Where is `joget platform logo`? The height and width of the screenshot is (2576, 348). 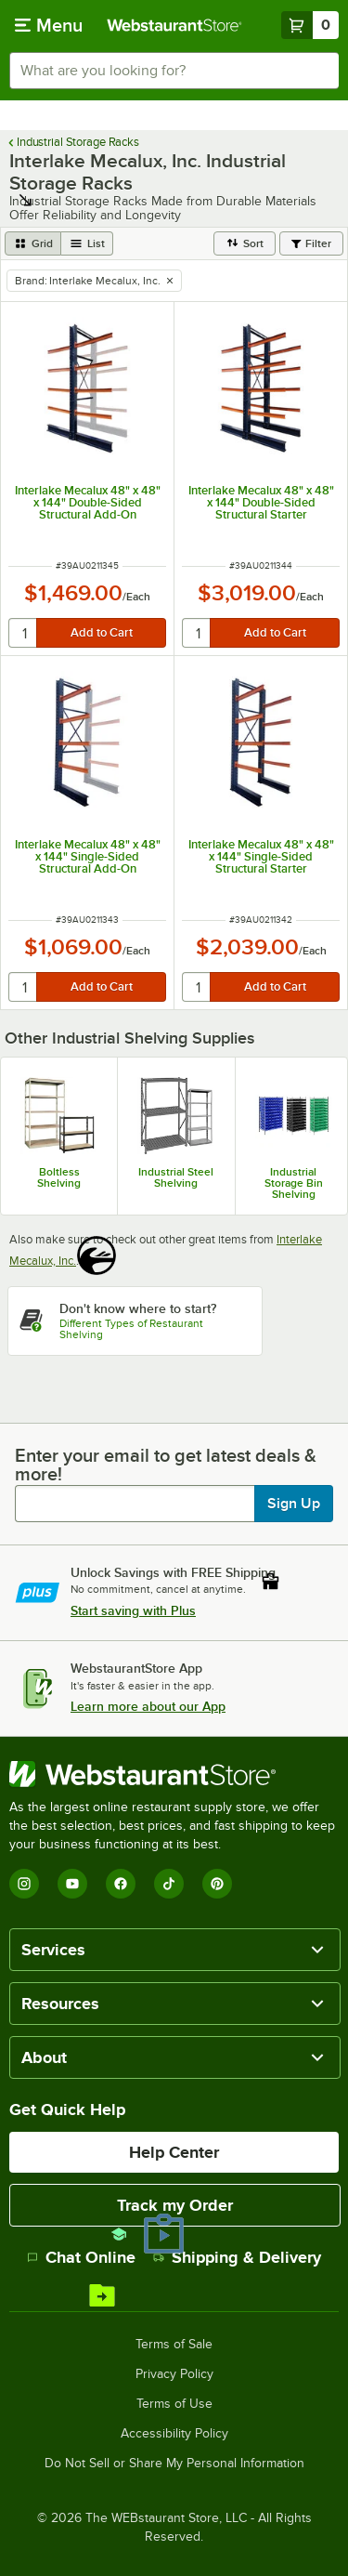
joget platform logo is located at coordinates (97, 1255).